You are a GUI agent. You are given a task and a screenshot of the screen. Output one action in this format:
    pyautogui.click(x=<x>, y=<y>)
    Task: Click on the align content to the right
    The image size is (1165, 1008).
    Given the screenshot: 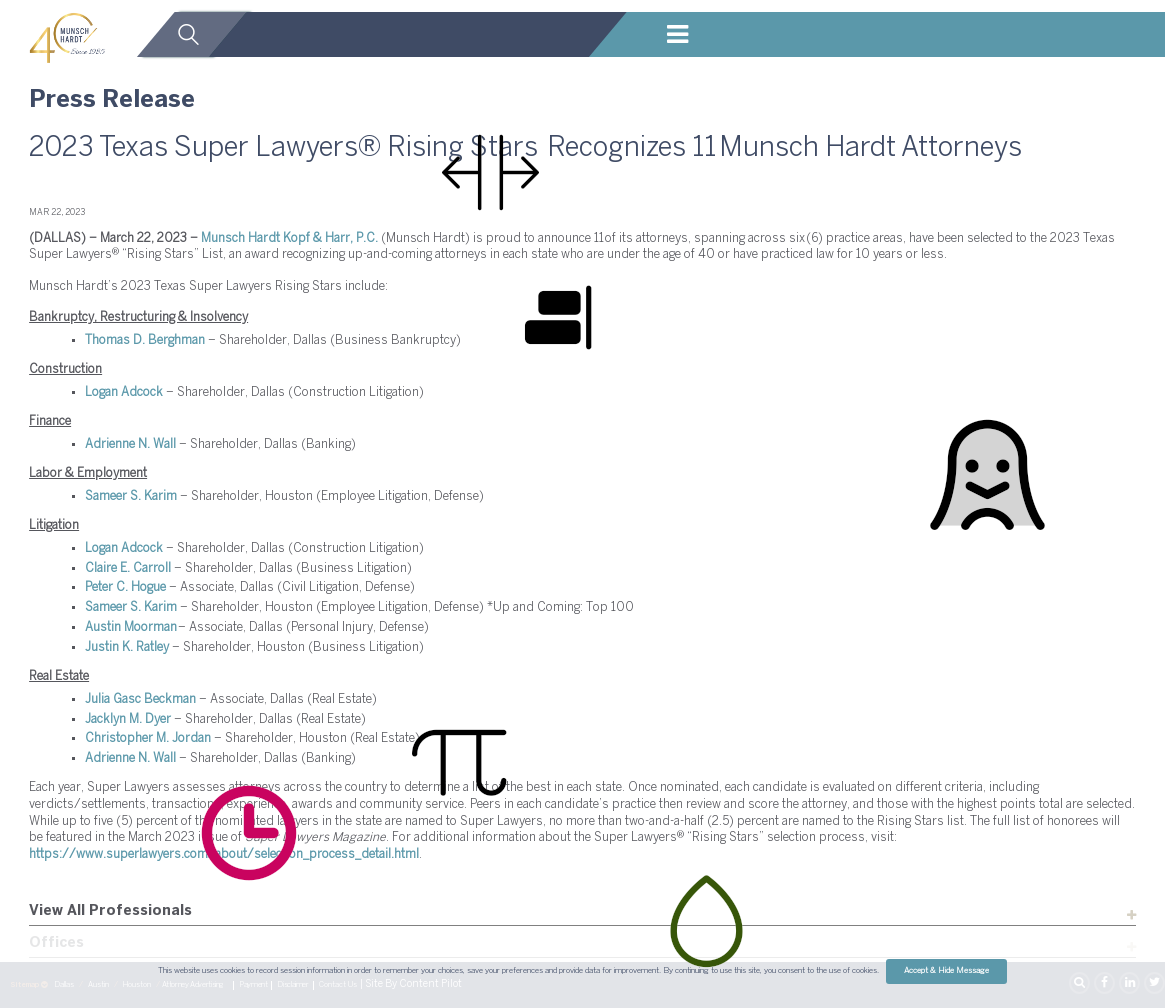 What is the action you would take?
    pyautogui.click(x=559, y=317)
    